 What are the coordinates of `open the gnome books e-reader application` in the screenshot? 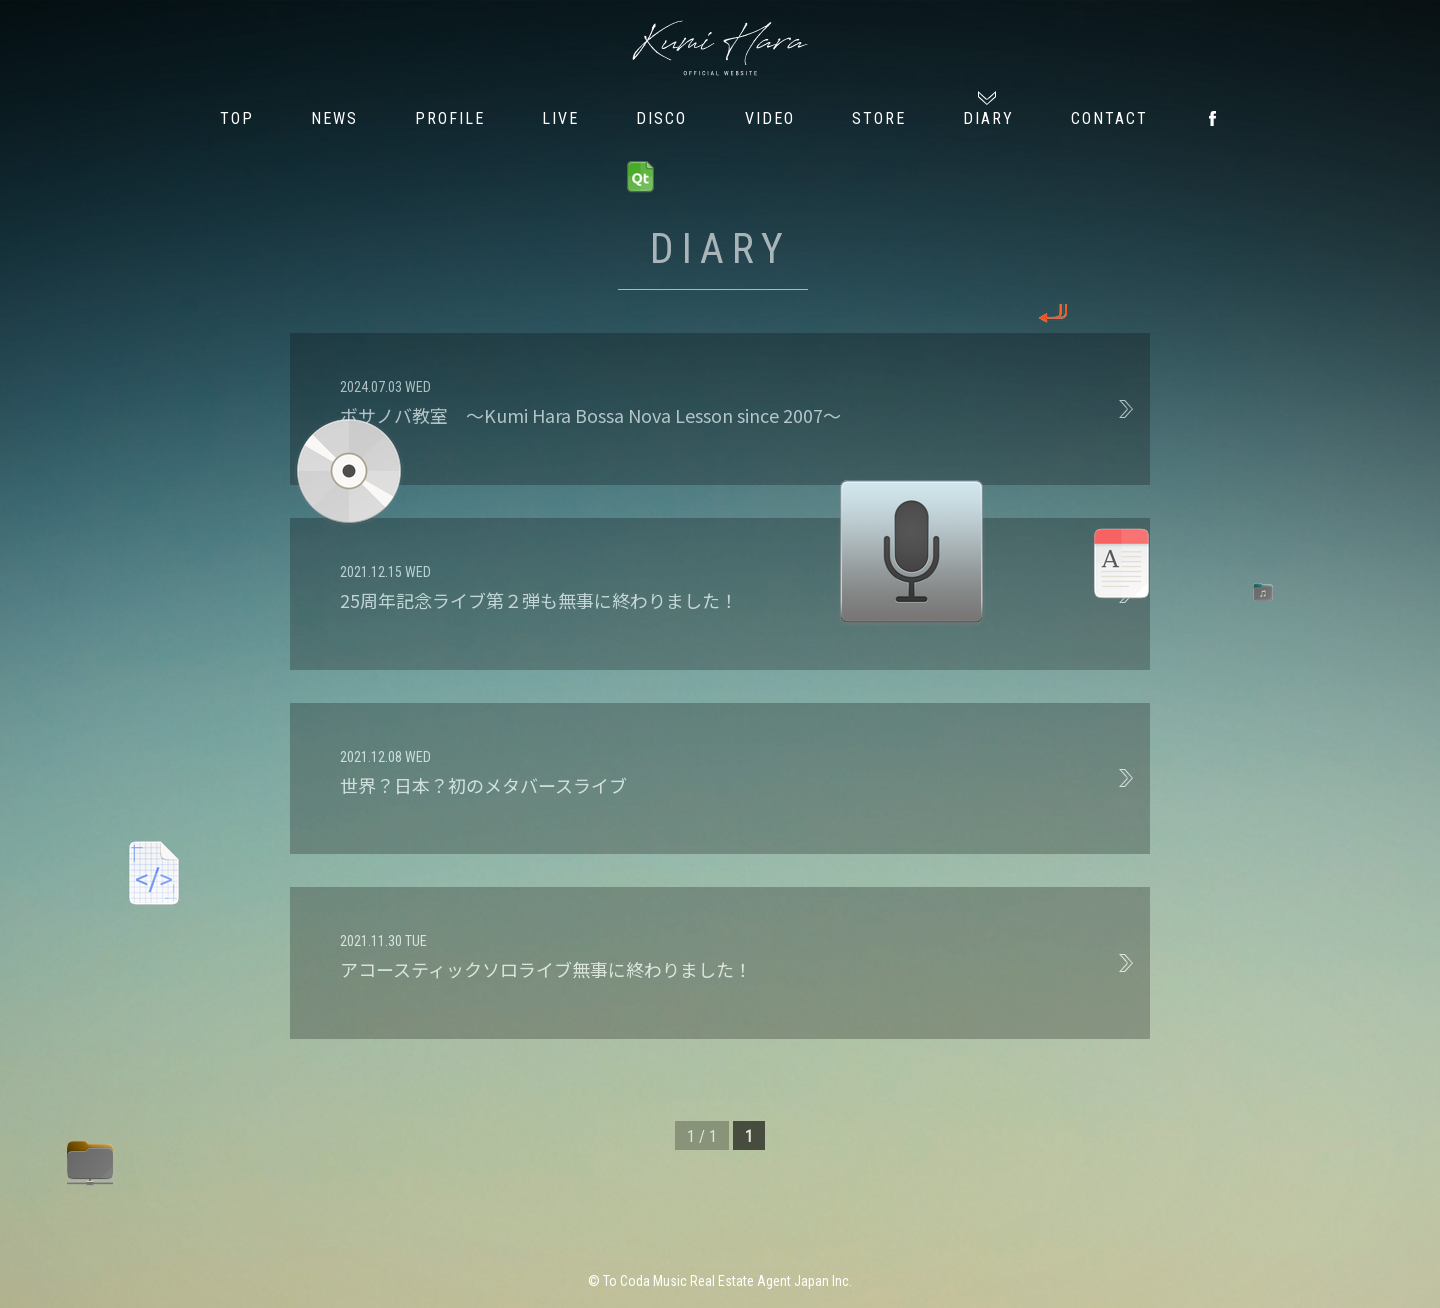 It's located at (1121, 563).